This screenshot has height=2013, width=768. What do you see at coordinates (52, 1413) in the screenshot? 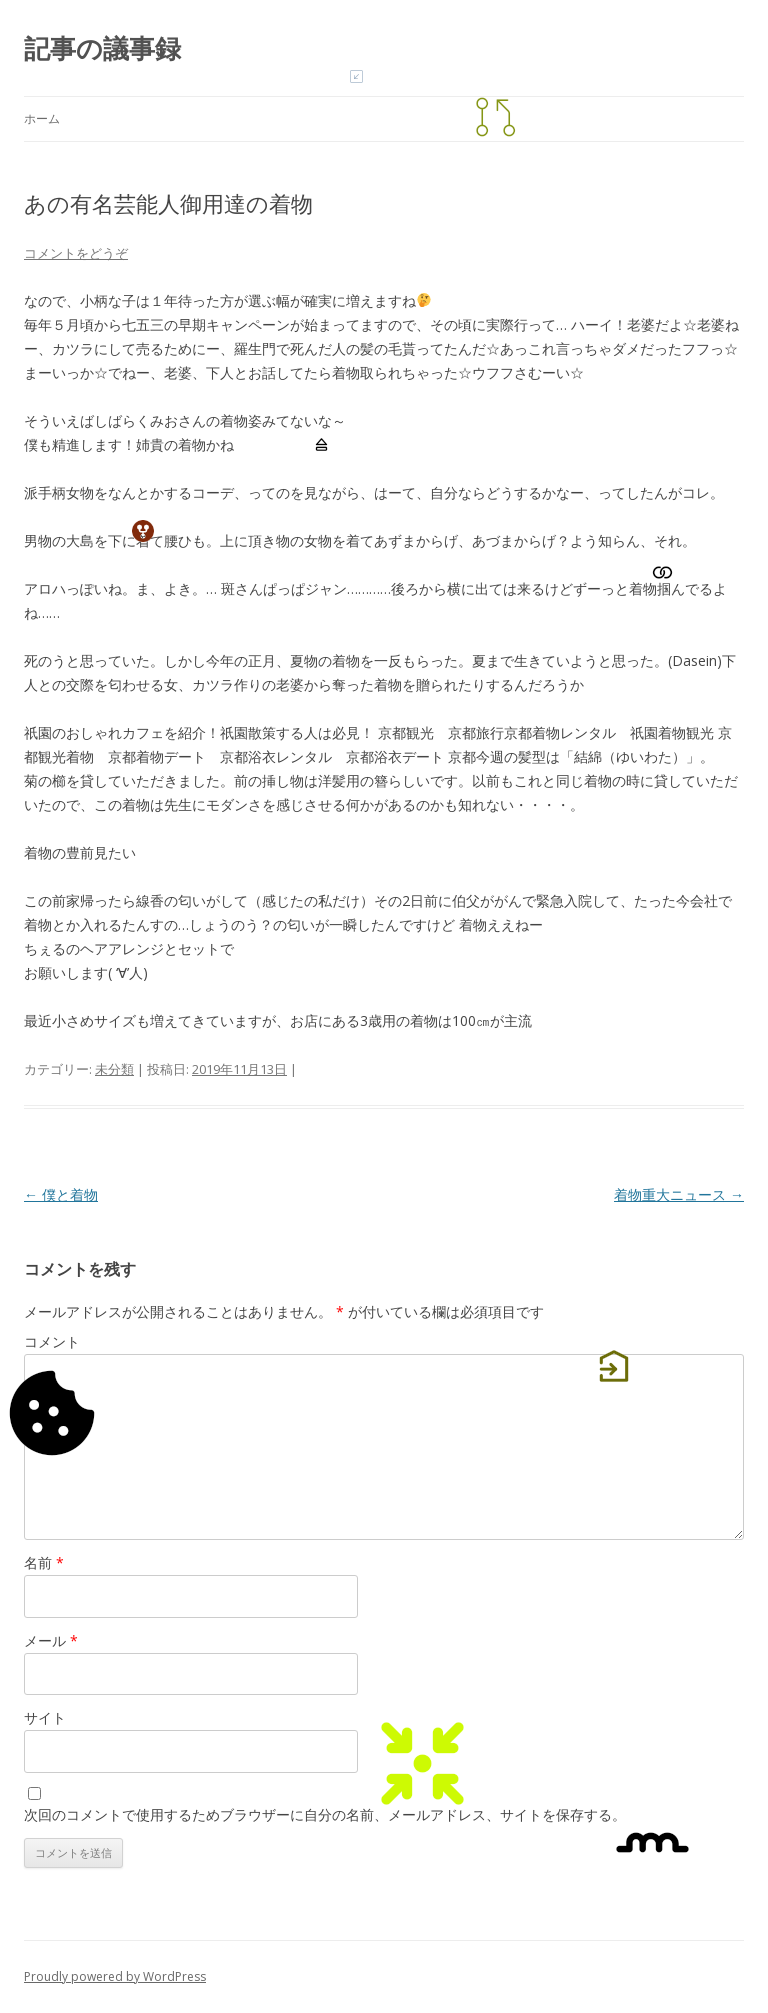
I see `manage cookie preferences` at bounding box center [52, 1413].